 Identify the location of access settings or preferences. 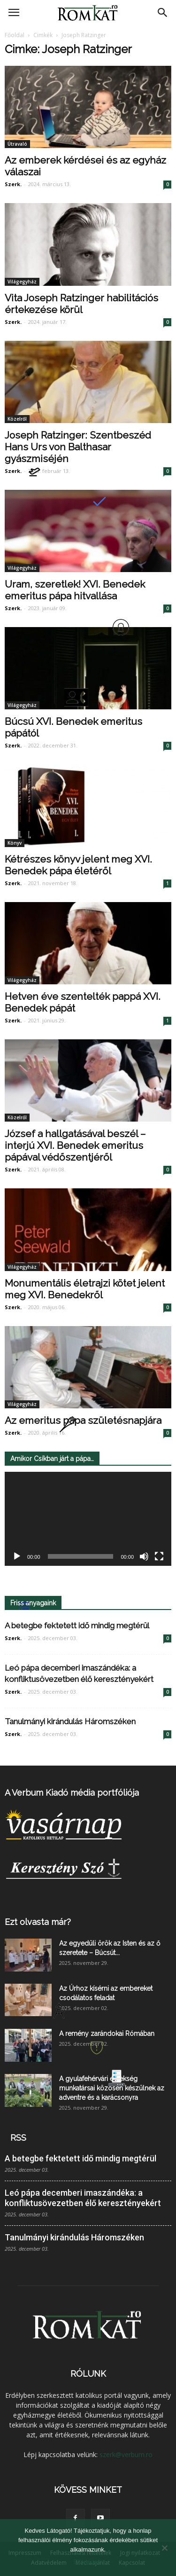
(116, 2078).